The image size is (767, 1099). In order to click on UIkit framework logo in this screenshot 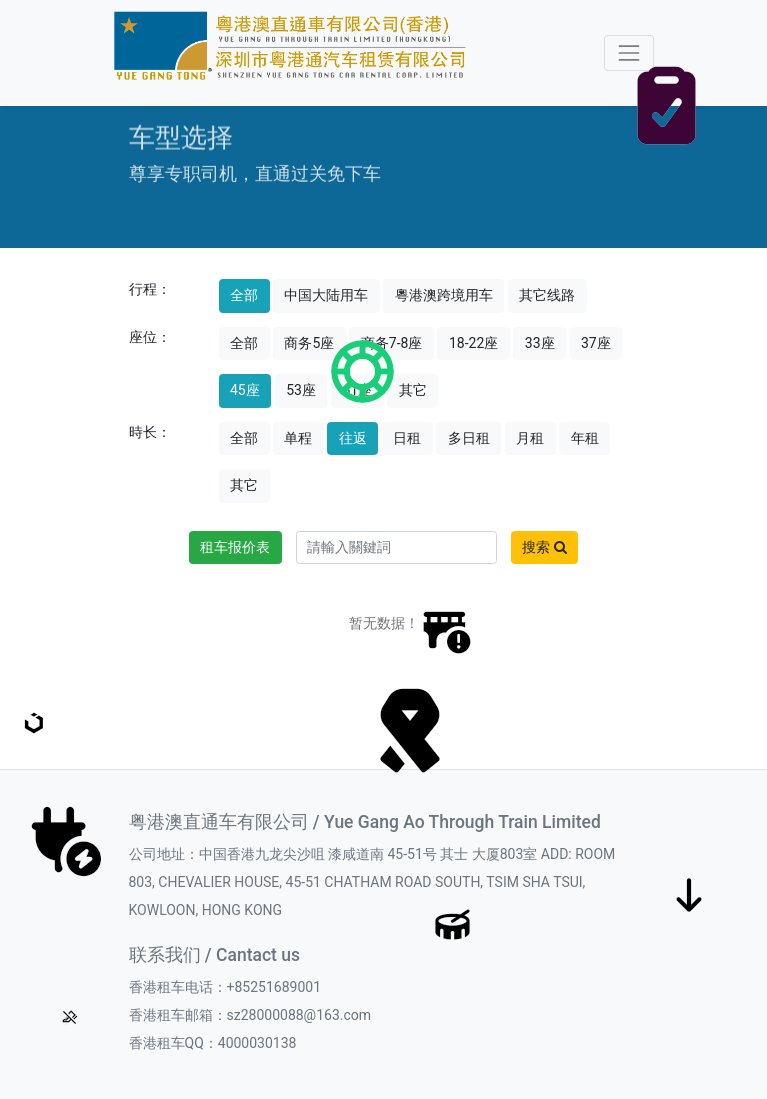, I will do `click(34, 723)`.